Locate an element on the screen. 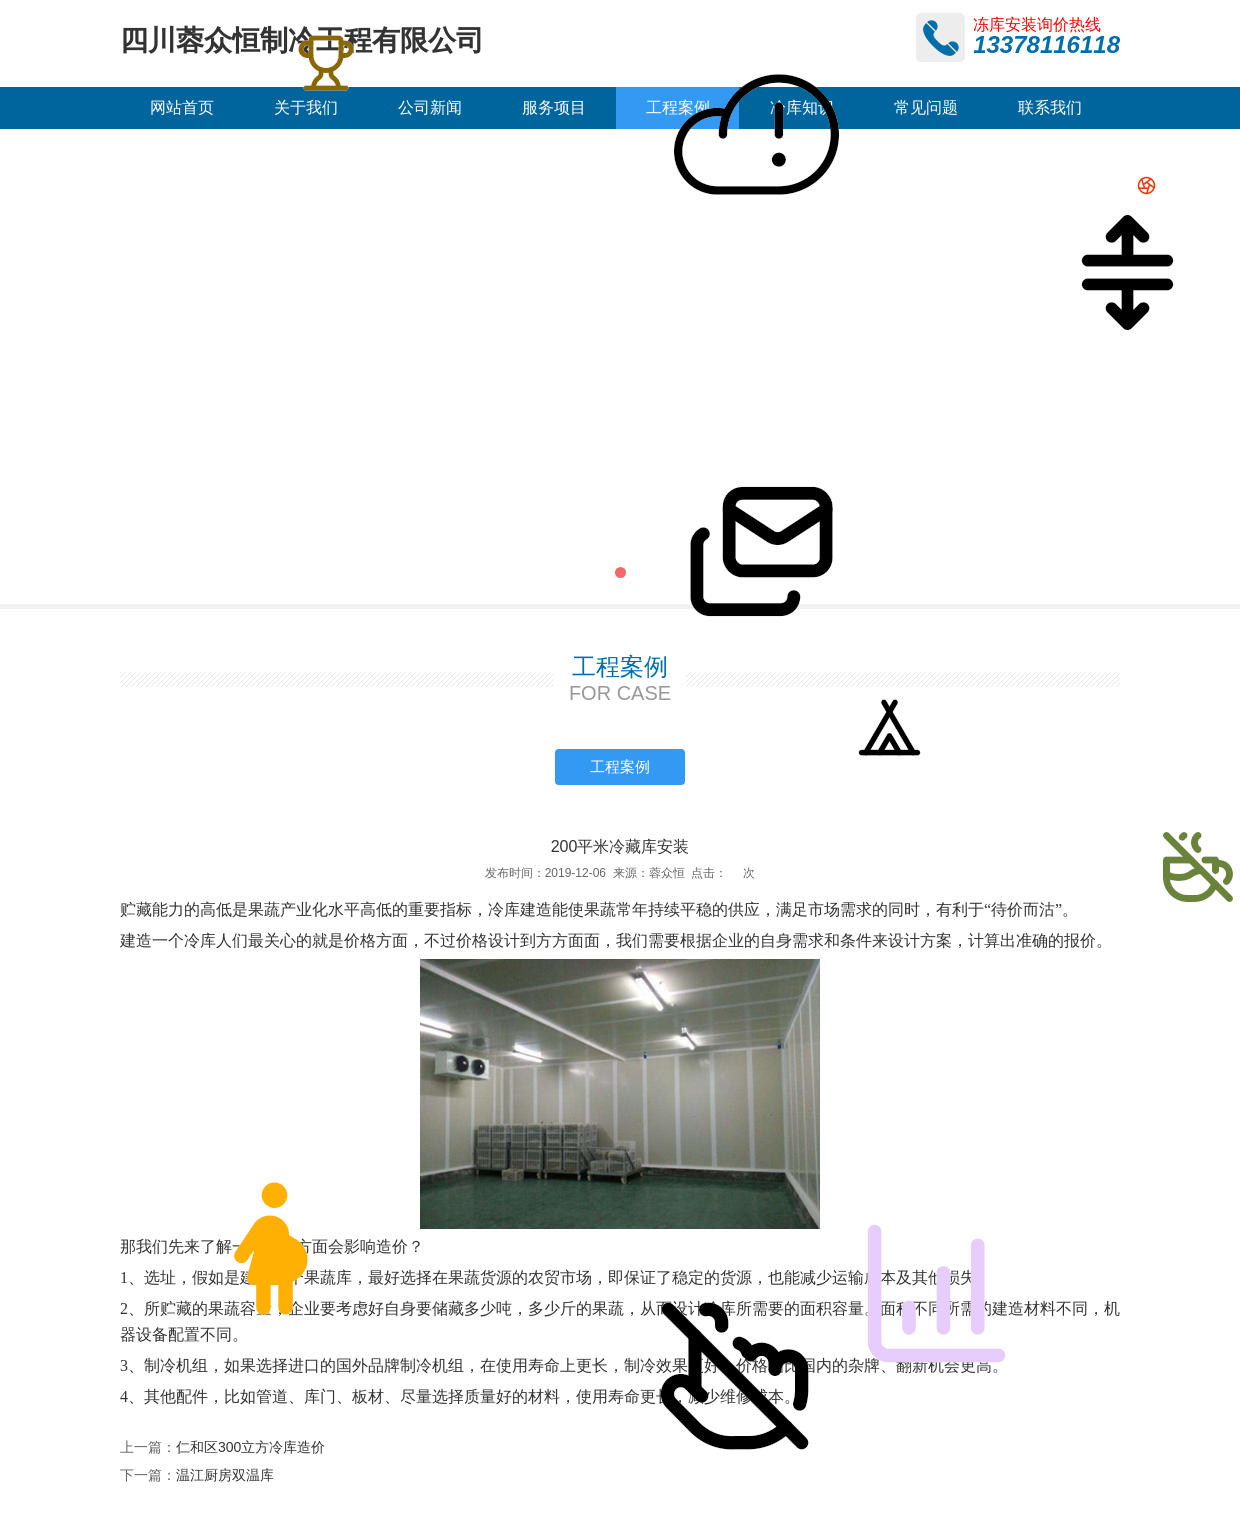 The height and width of the screenshot is (1529, 1240). disable coffee break reminder is located at coordinates (1198, 867).